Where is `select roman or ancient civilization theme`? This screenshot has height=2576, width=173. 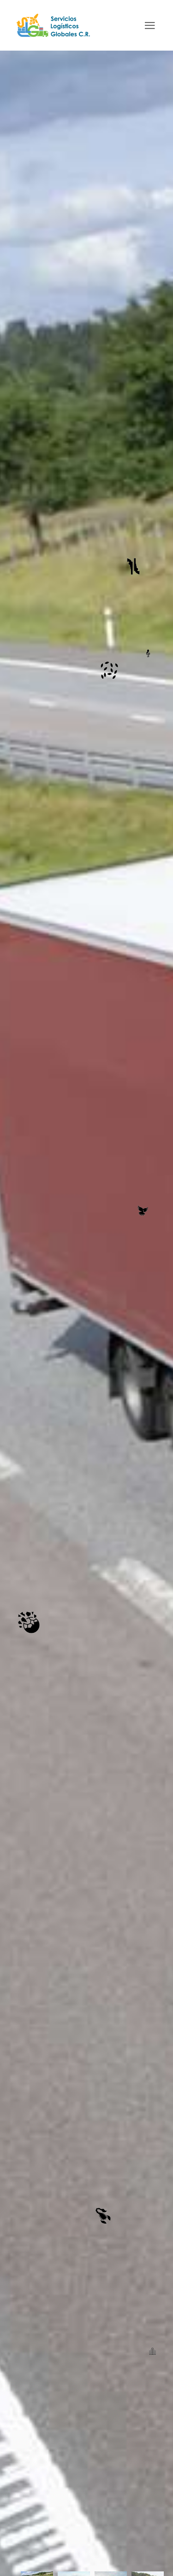 select roman or ancient civilization theme is located at coordinates (148, 653).